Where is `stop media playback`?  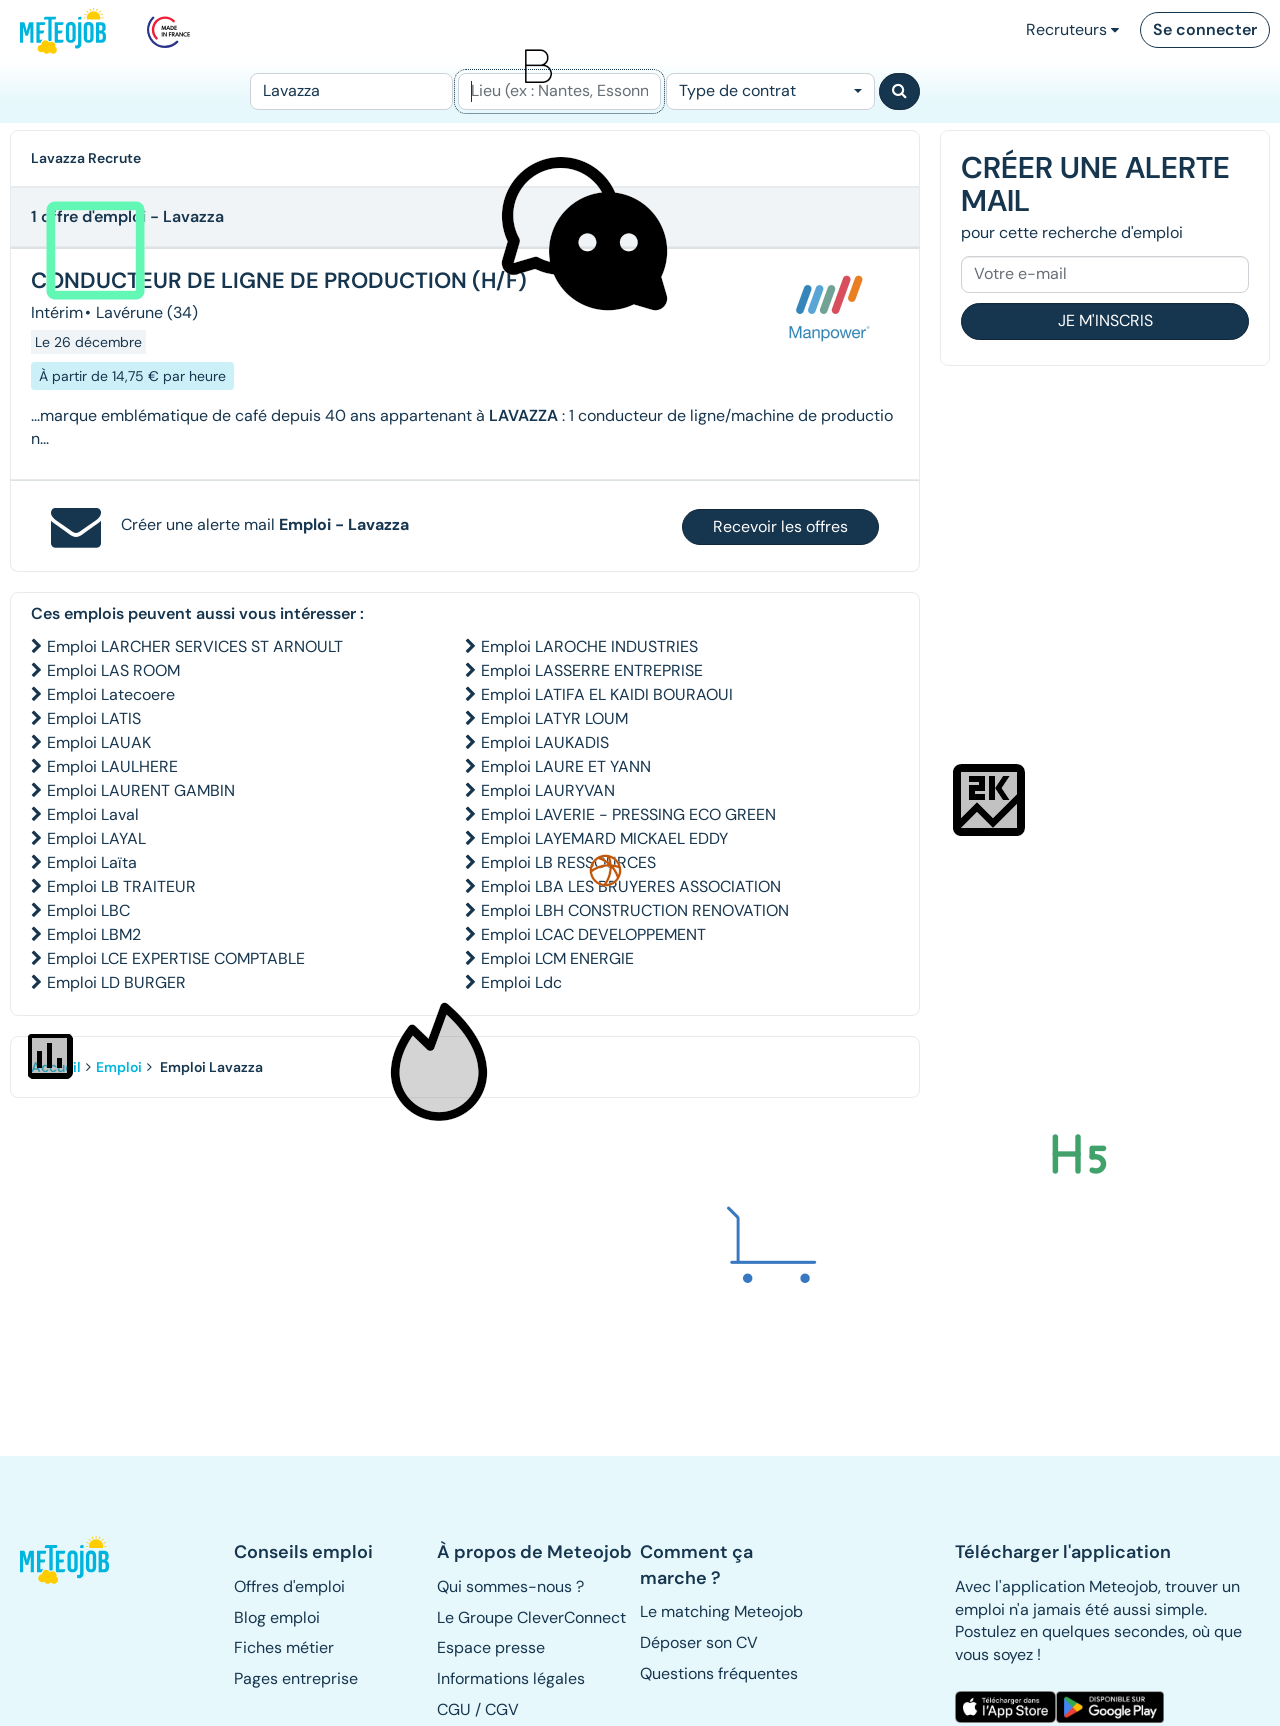
stop media playback is located at coordinates (95, 250).